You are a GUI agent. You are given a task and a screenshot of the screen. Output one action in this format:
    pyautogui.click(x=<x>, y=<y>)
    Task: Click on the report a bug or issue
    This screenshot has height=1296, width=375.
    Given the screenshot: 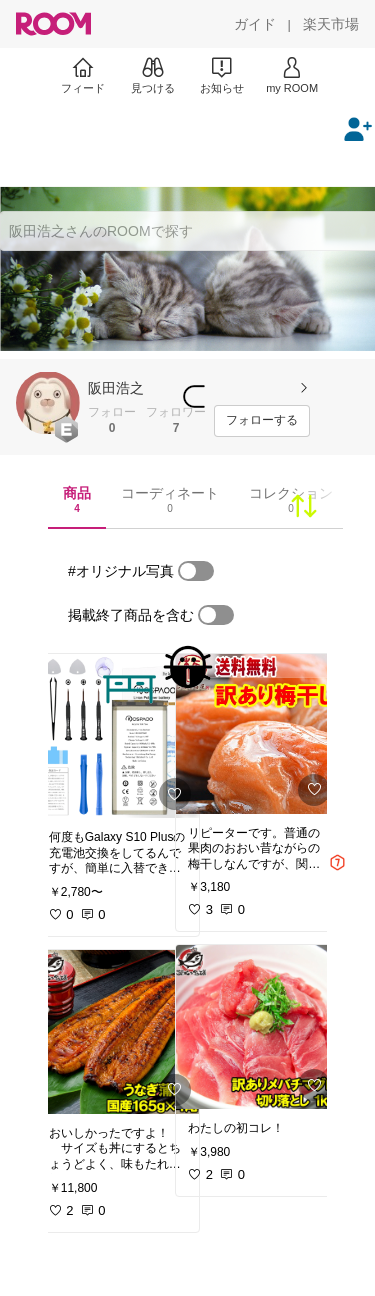 What is the action you would take?
    pyautogui.click(x=188, y=667)
    